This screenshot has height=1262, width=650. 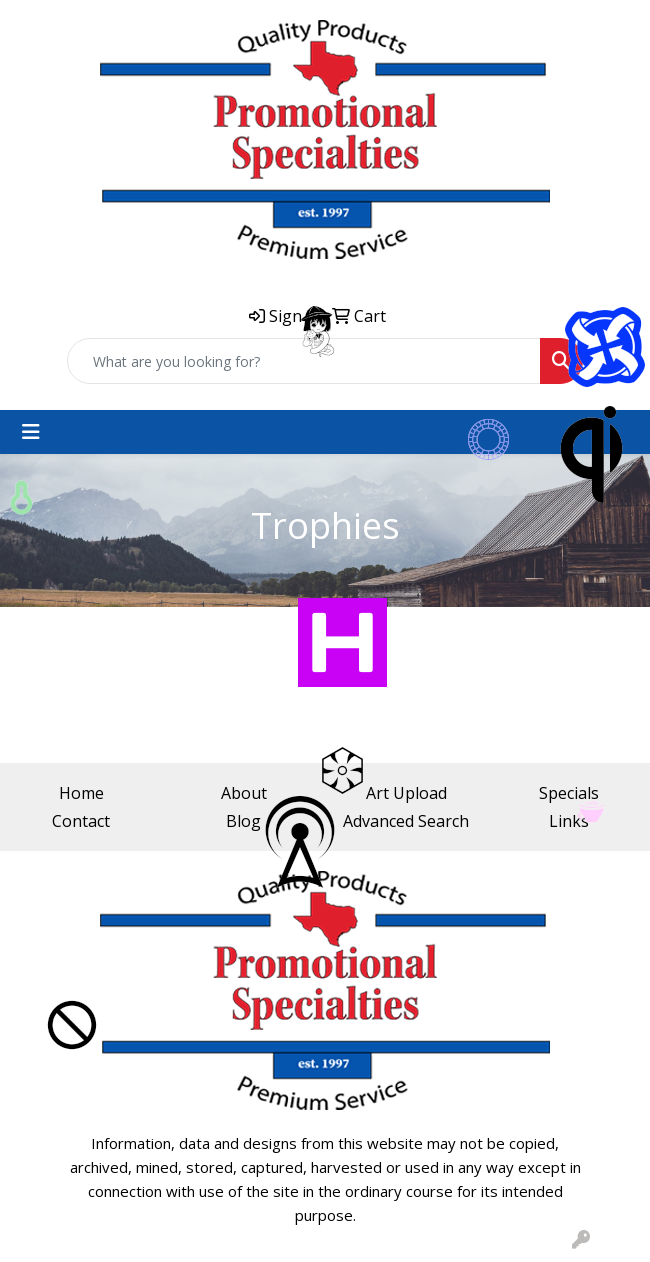 I want to click on indicates qi wireless charging capability, so click(x=591, y=454).